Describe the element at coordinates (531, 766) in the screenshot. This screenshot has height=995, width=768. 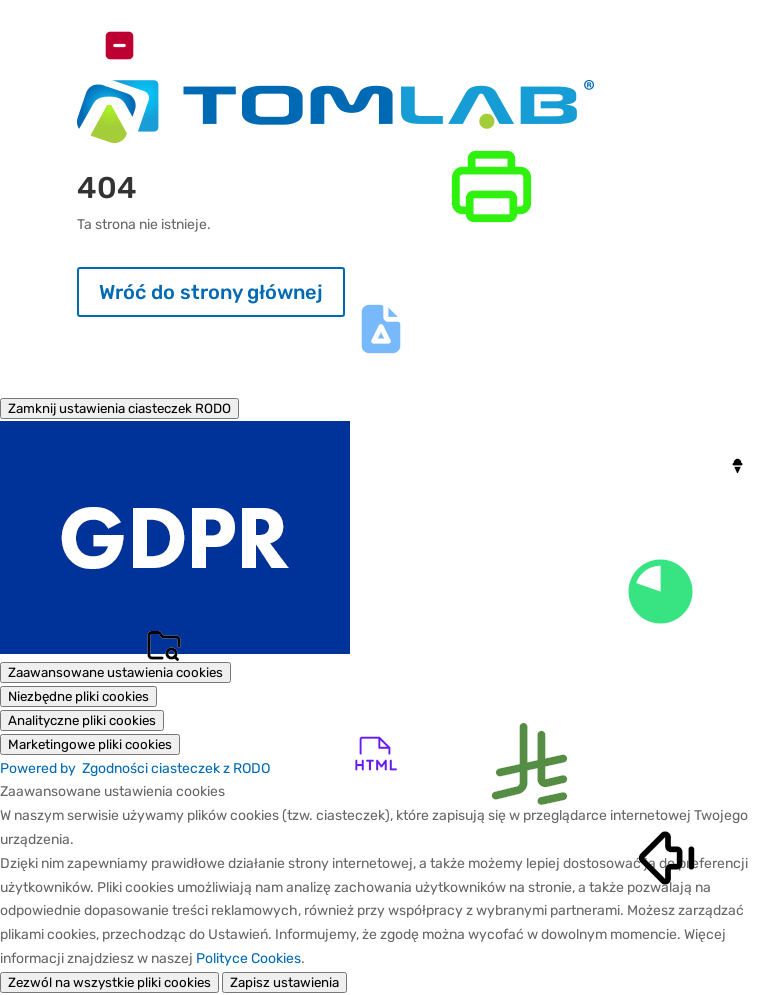
I see `indicates price or amount in Saudi riyals` at that location.